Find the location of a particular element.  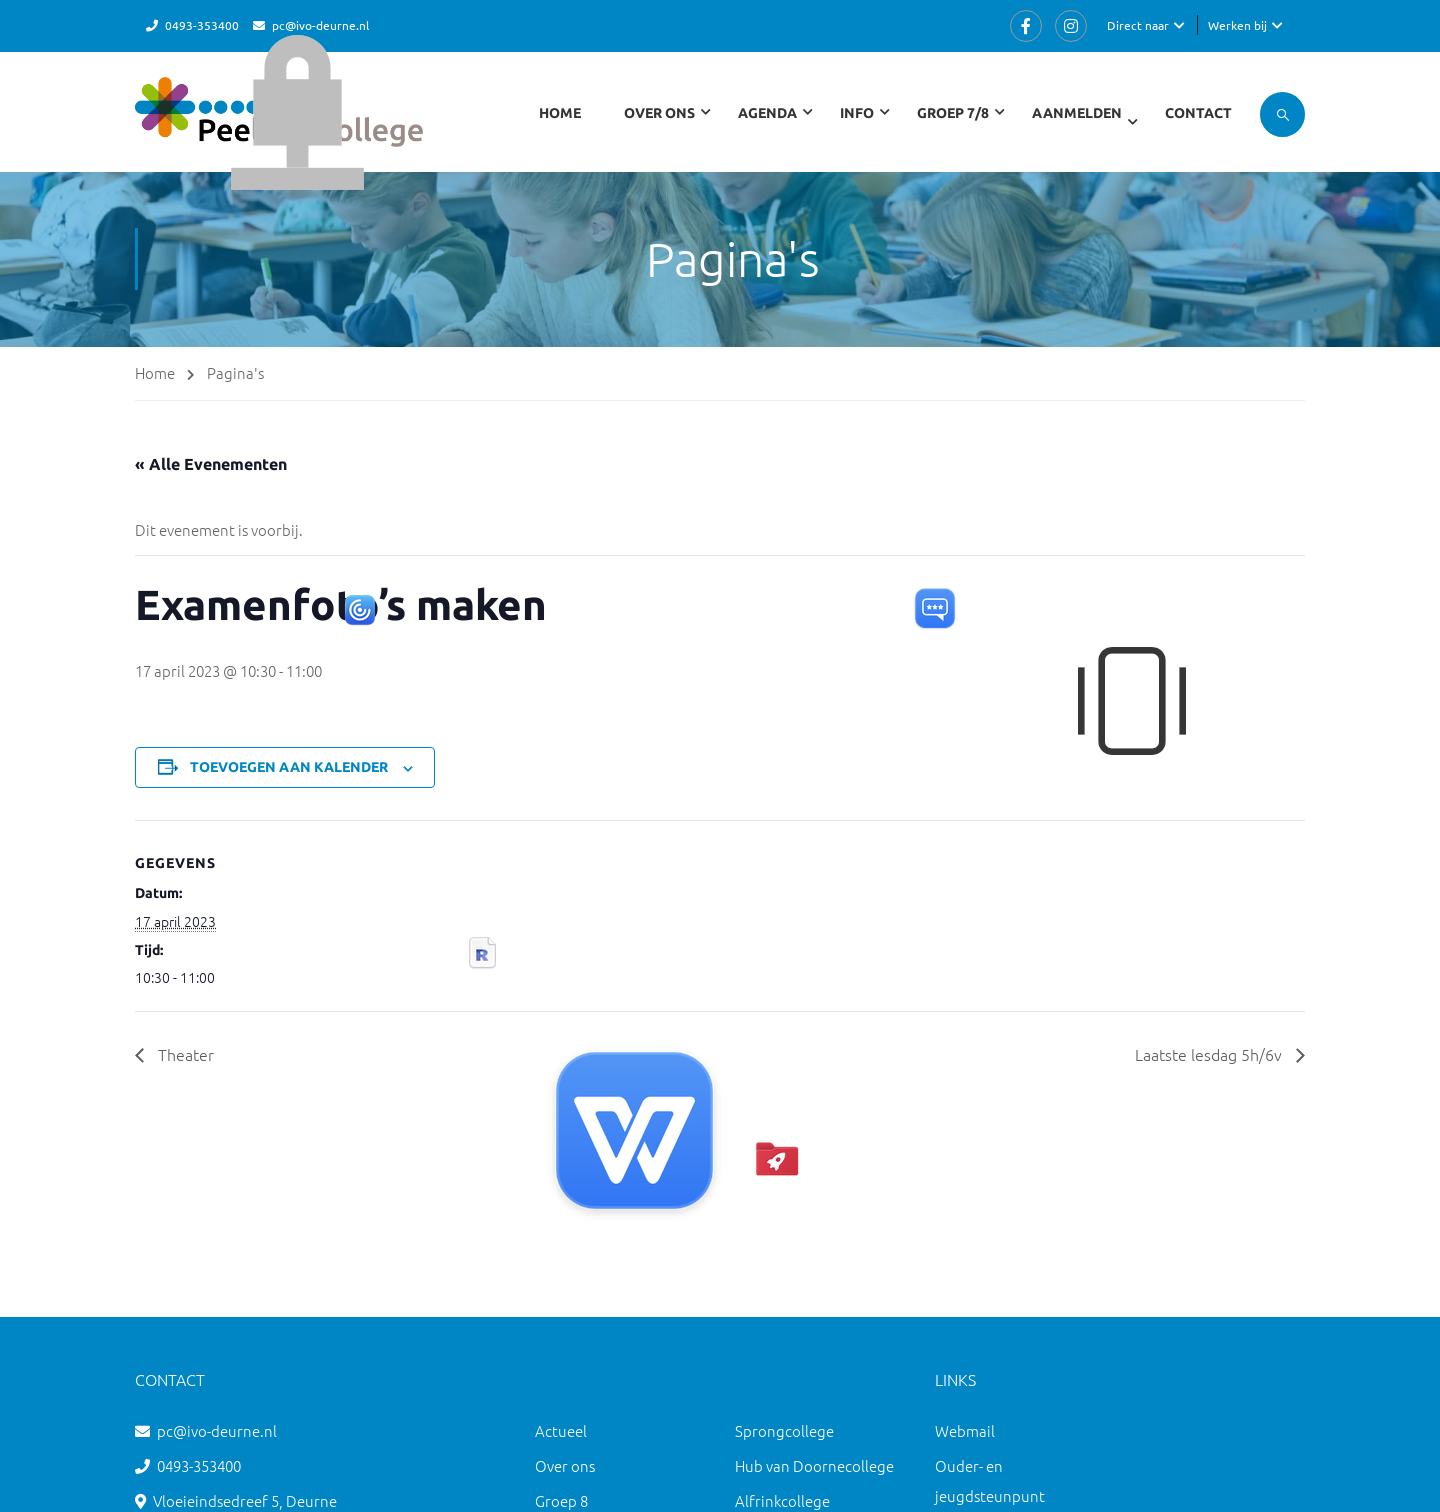

access multitasking or window management settings is located at coordinates (1132, 701).